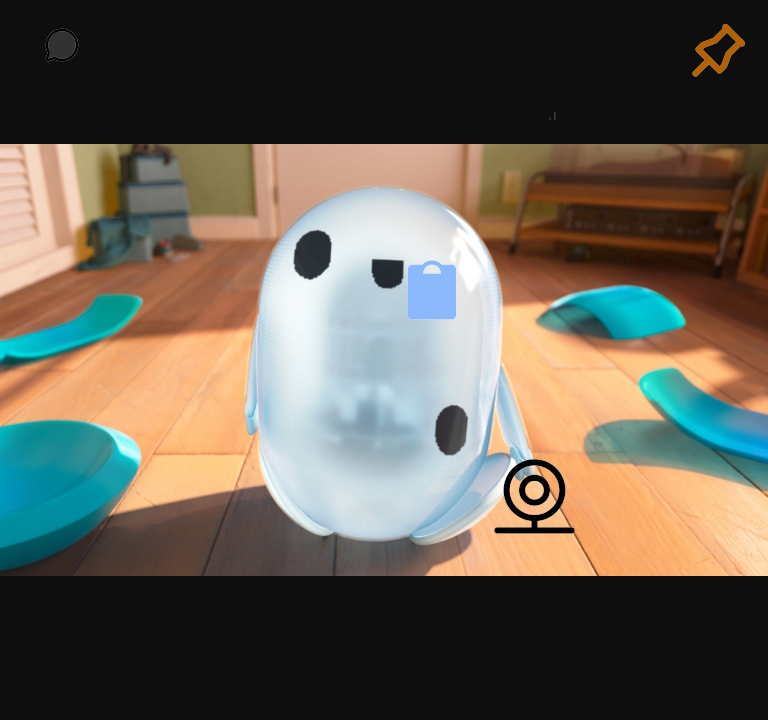 Image resolution: width=768 pixels, height=720 pixels. Describe the element at coordinates (562, 109) in the screenshot. I see `indicates weak cellular signal strength` at that location.